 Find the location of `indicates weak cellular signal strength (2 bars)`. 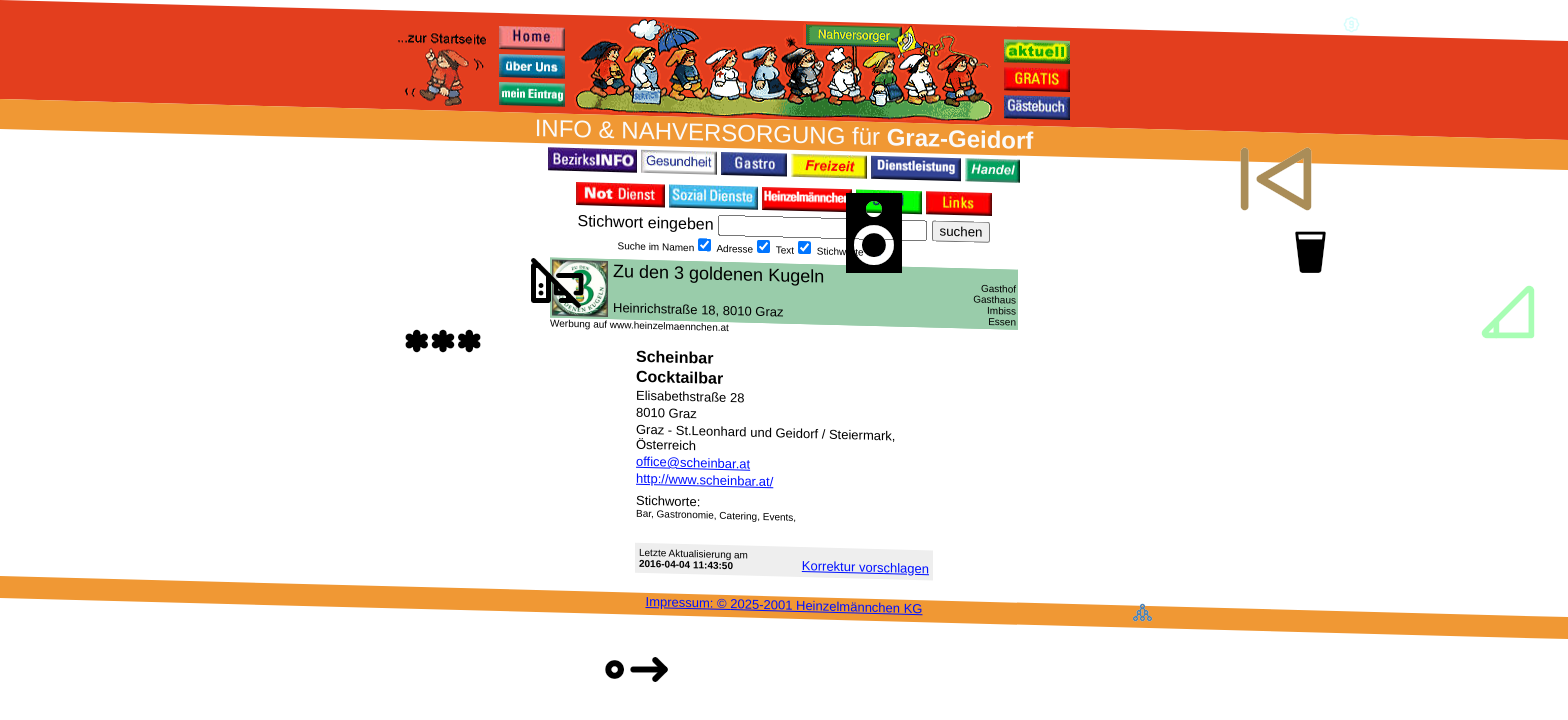

indicates weak cellular signal strength (2 bars) is located at coordinates (1508, 312).